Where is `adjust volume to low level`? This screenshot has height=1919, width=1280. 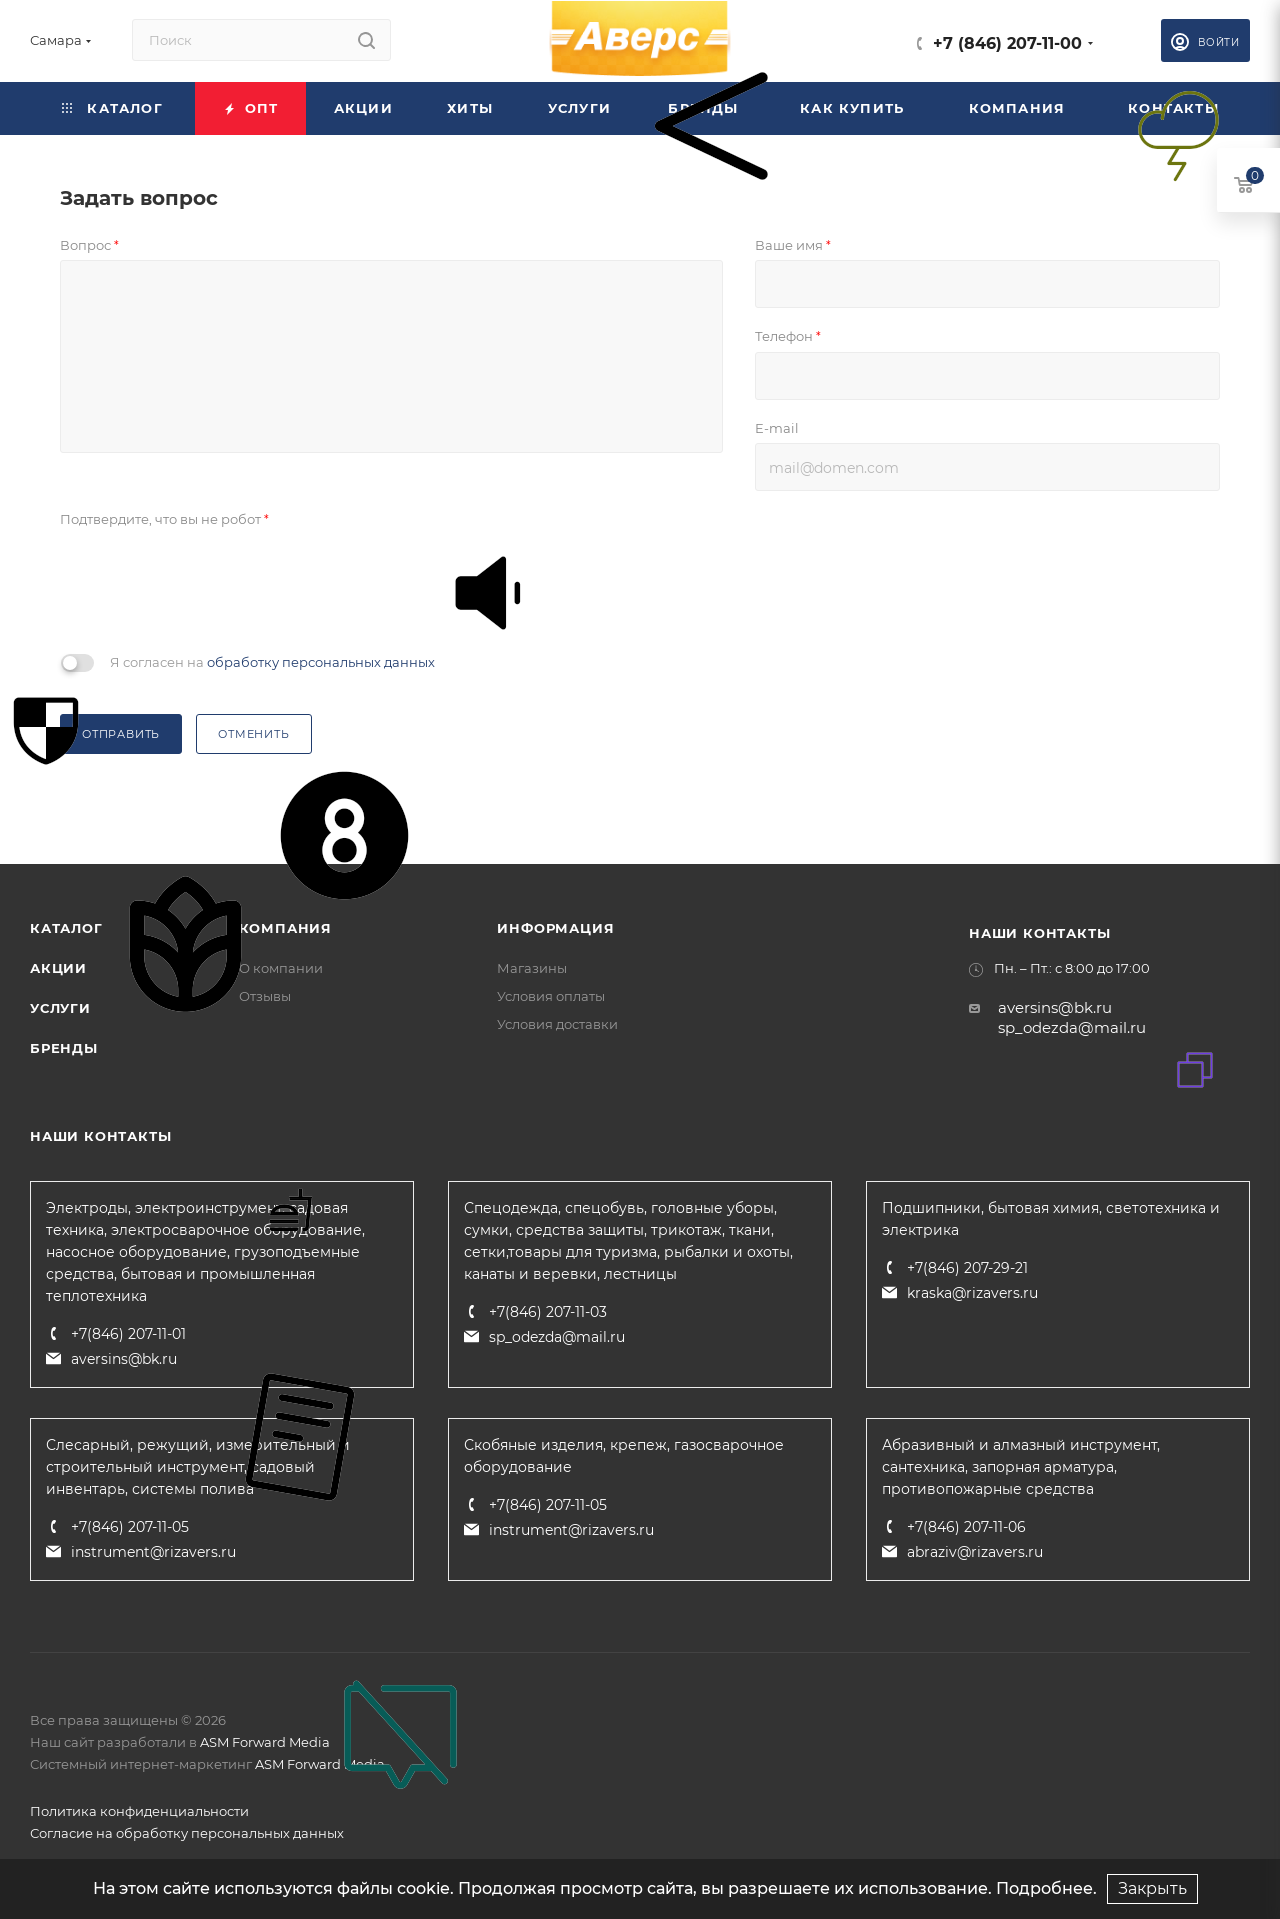 adjust volume to low level is located at coordinates (492, 593).